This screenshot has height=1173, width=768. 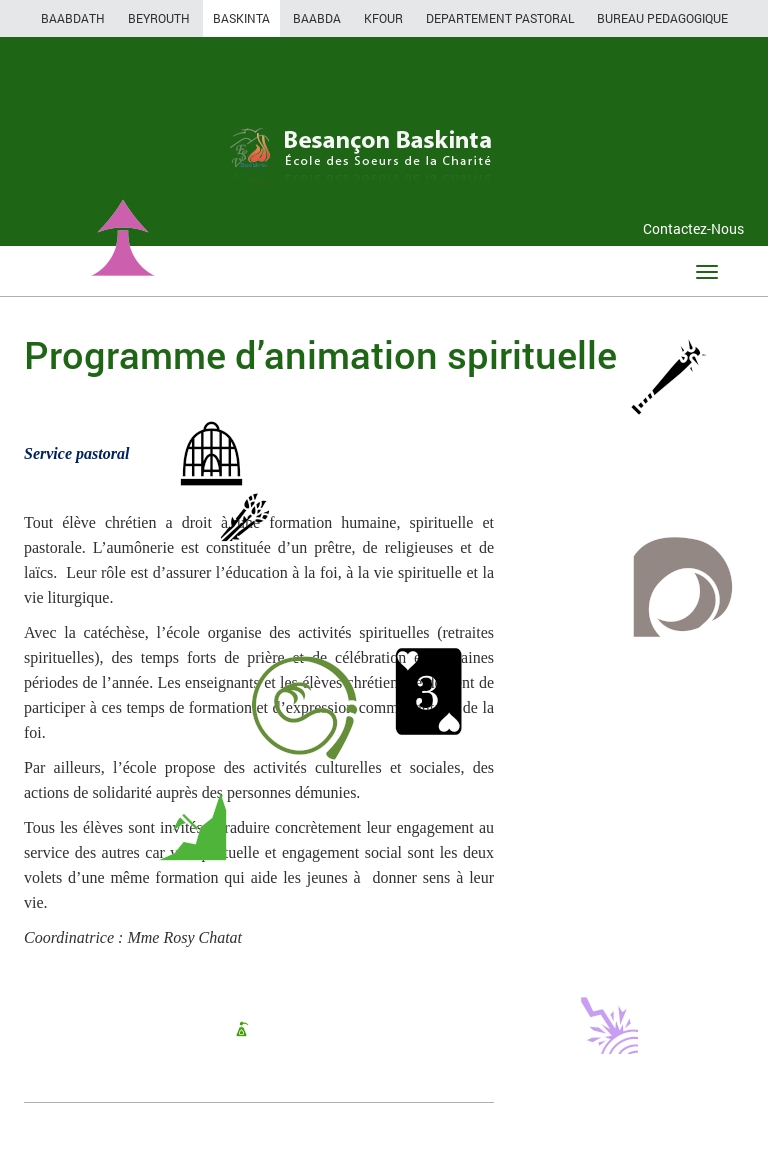 What do you see at coordinates (669, 377) in the screenshot?
I see `select spiked bat as your weapon` at bounding box center [669, 377].